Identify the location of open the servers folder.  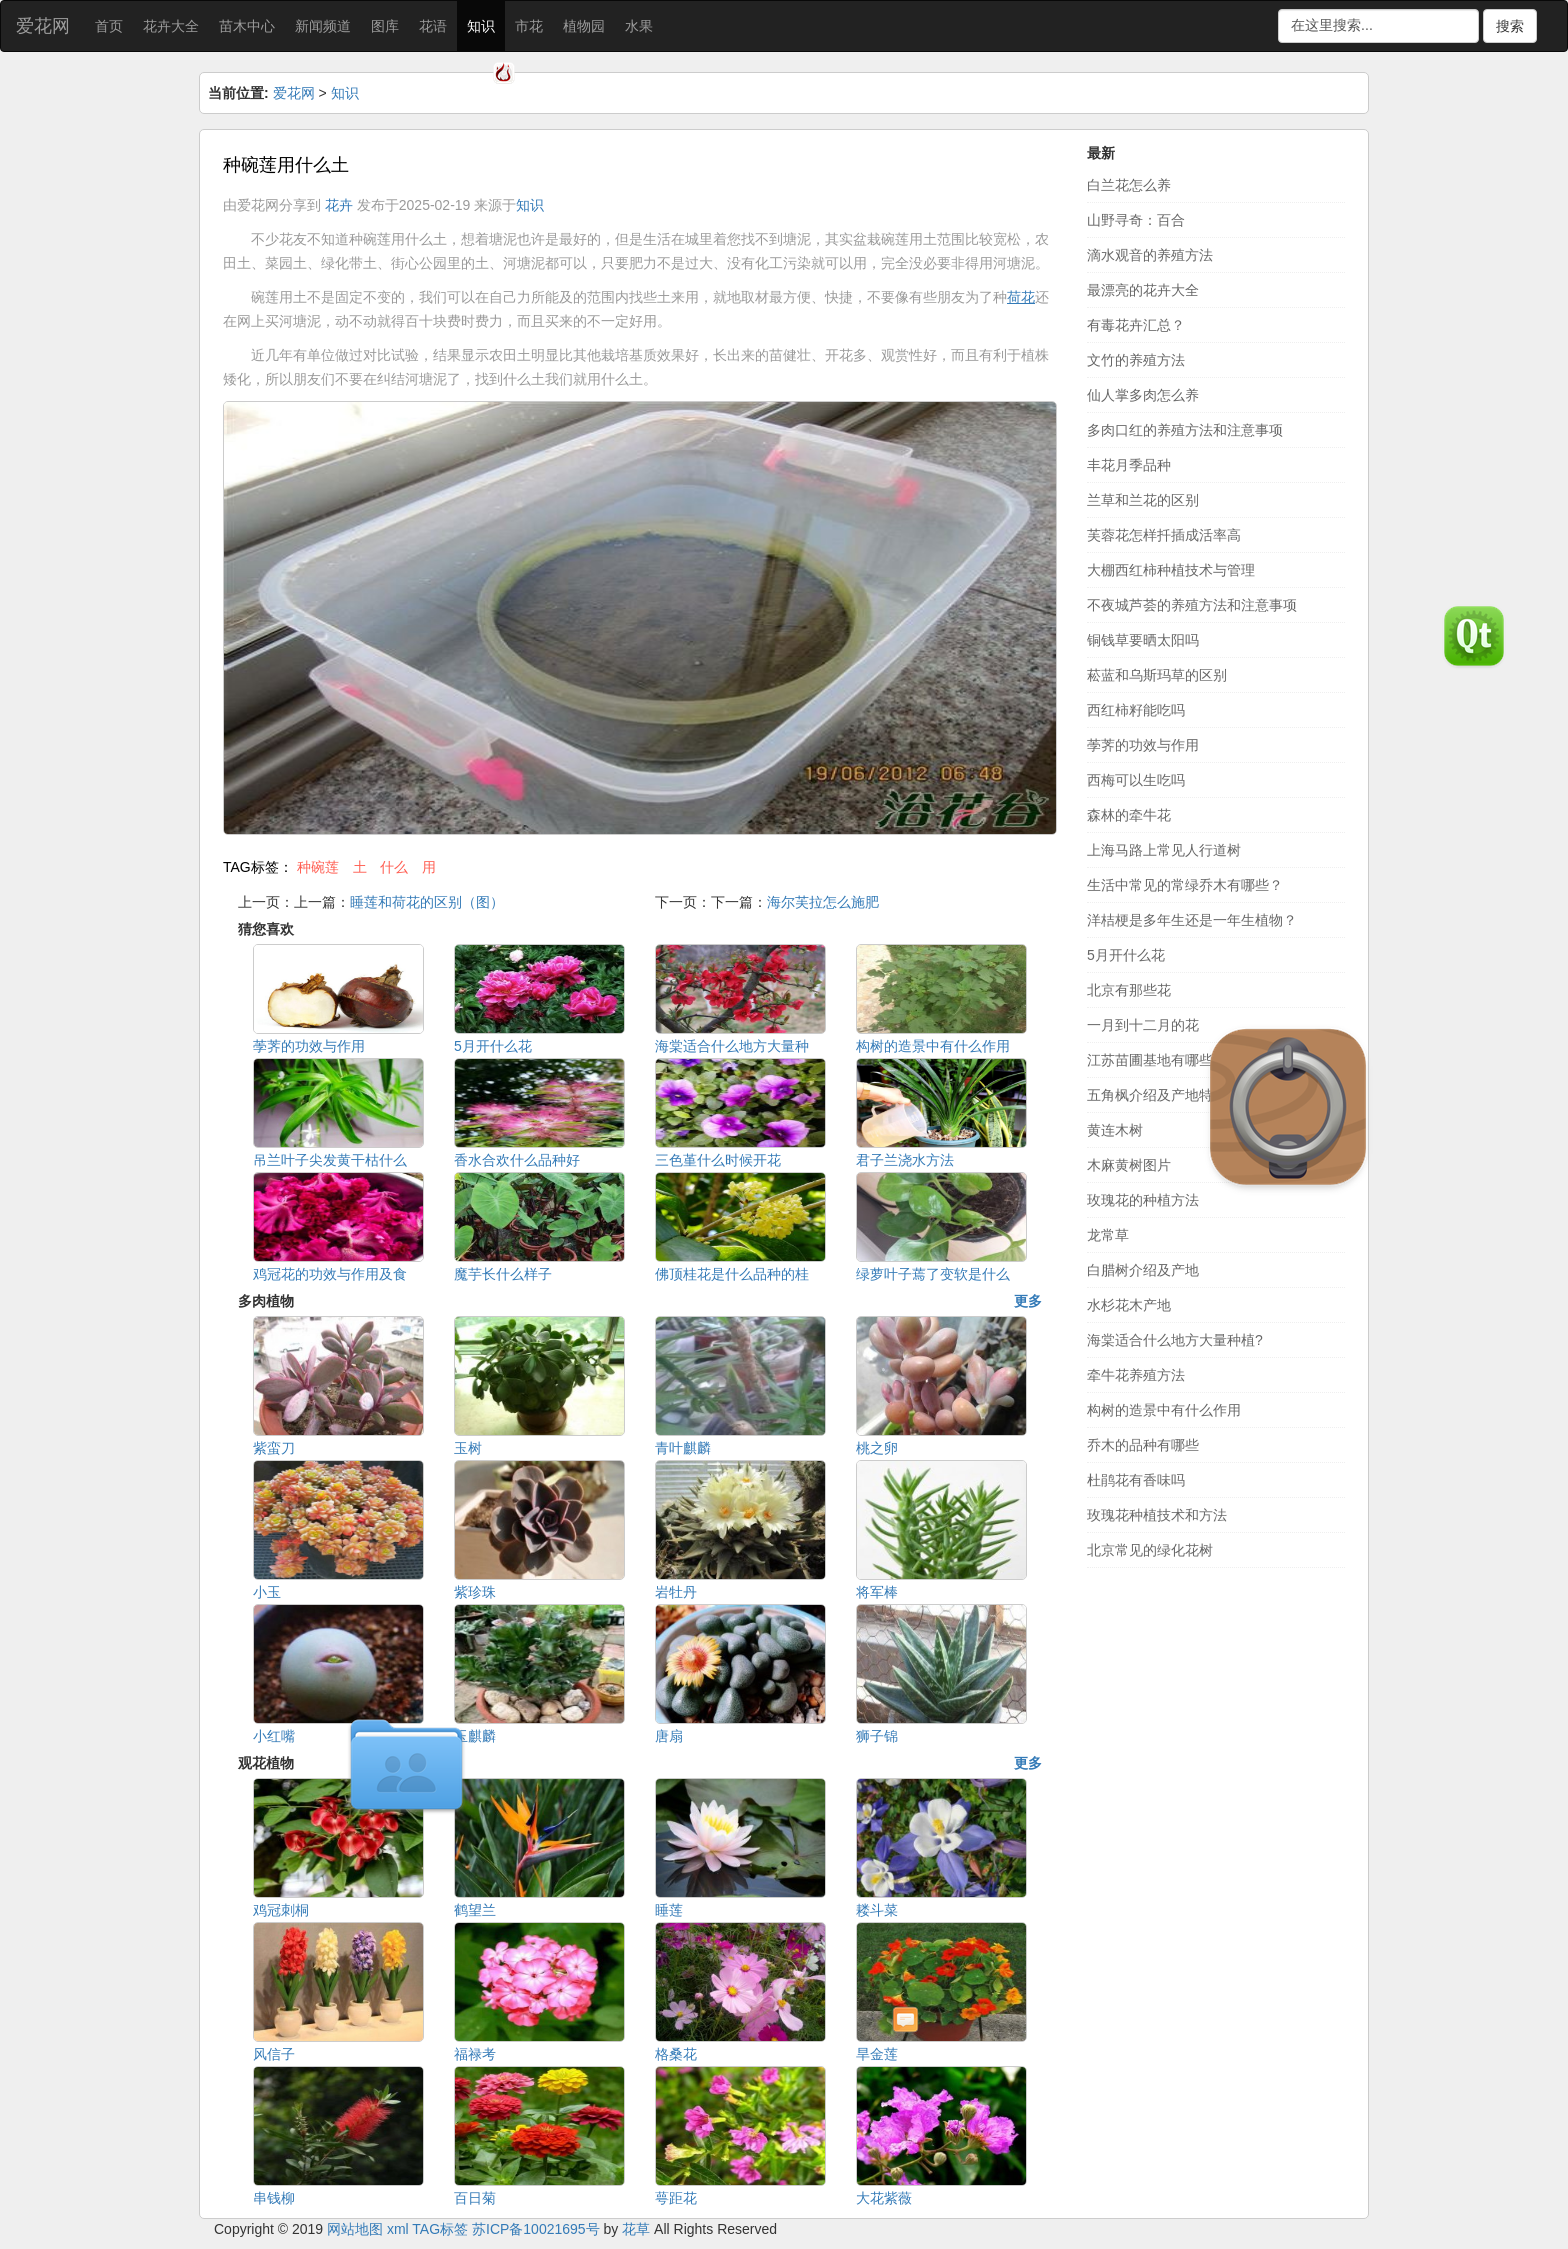
(406, 1764).